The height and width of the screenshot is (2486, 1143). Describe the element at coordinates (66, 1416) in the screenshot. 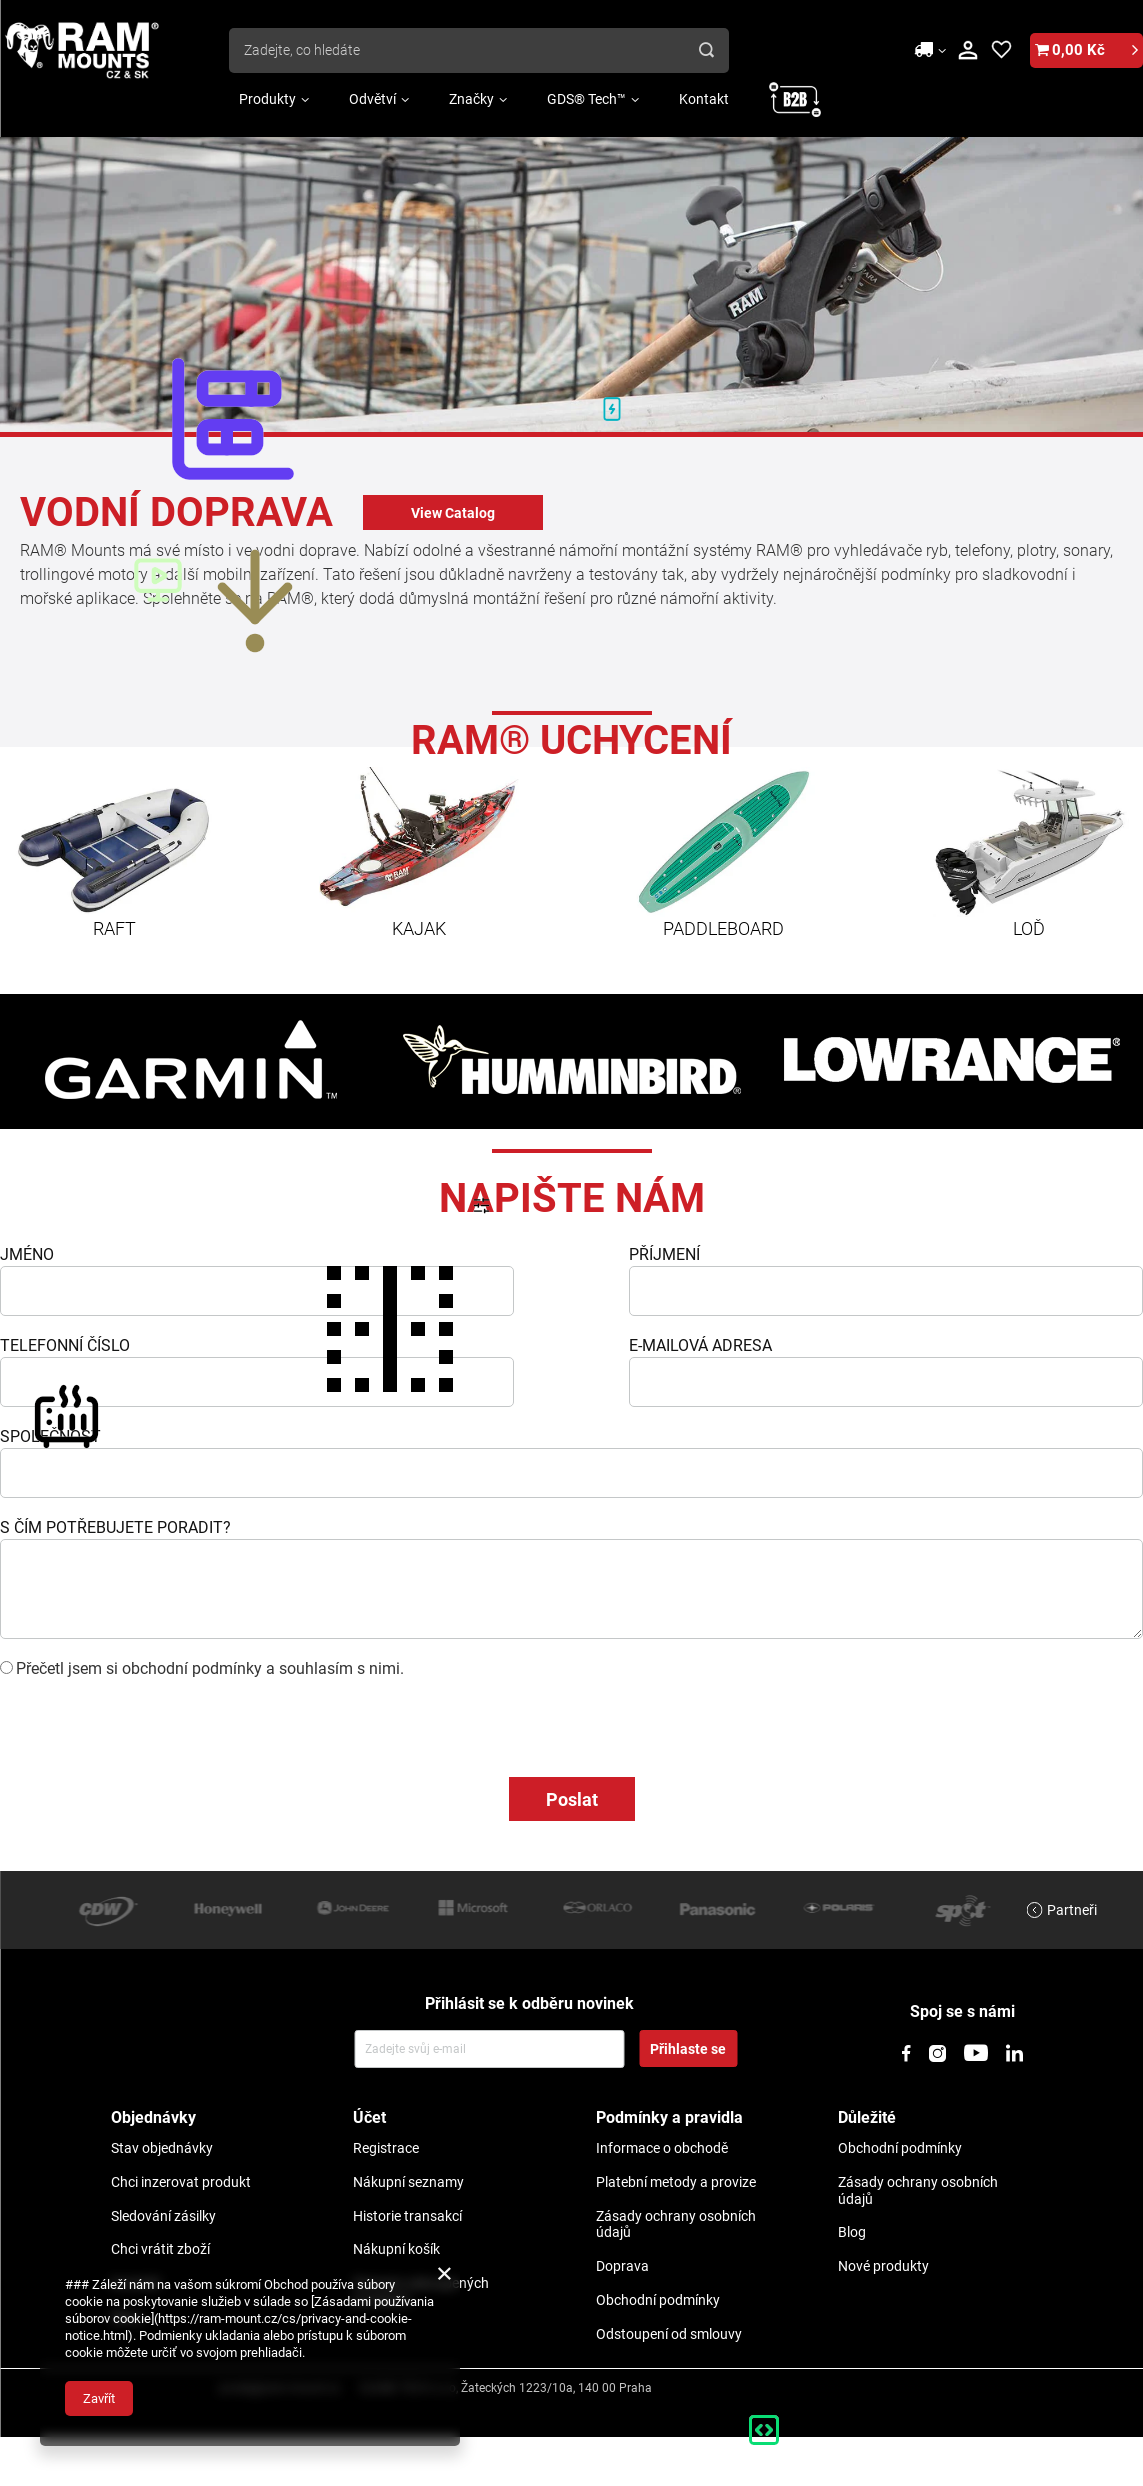

I see `adjust heater or heating settings` at that location.